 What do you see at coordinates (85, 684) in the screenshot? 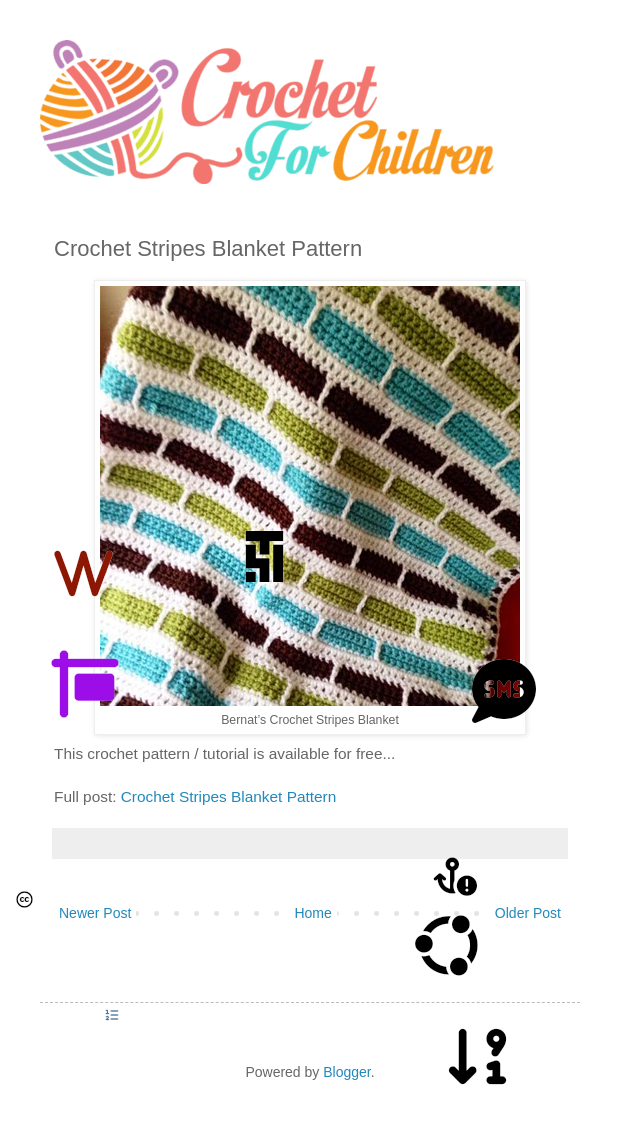
I see `a signpost or location marker` at bounding box center [85, 684].